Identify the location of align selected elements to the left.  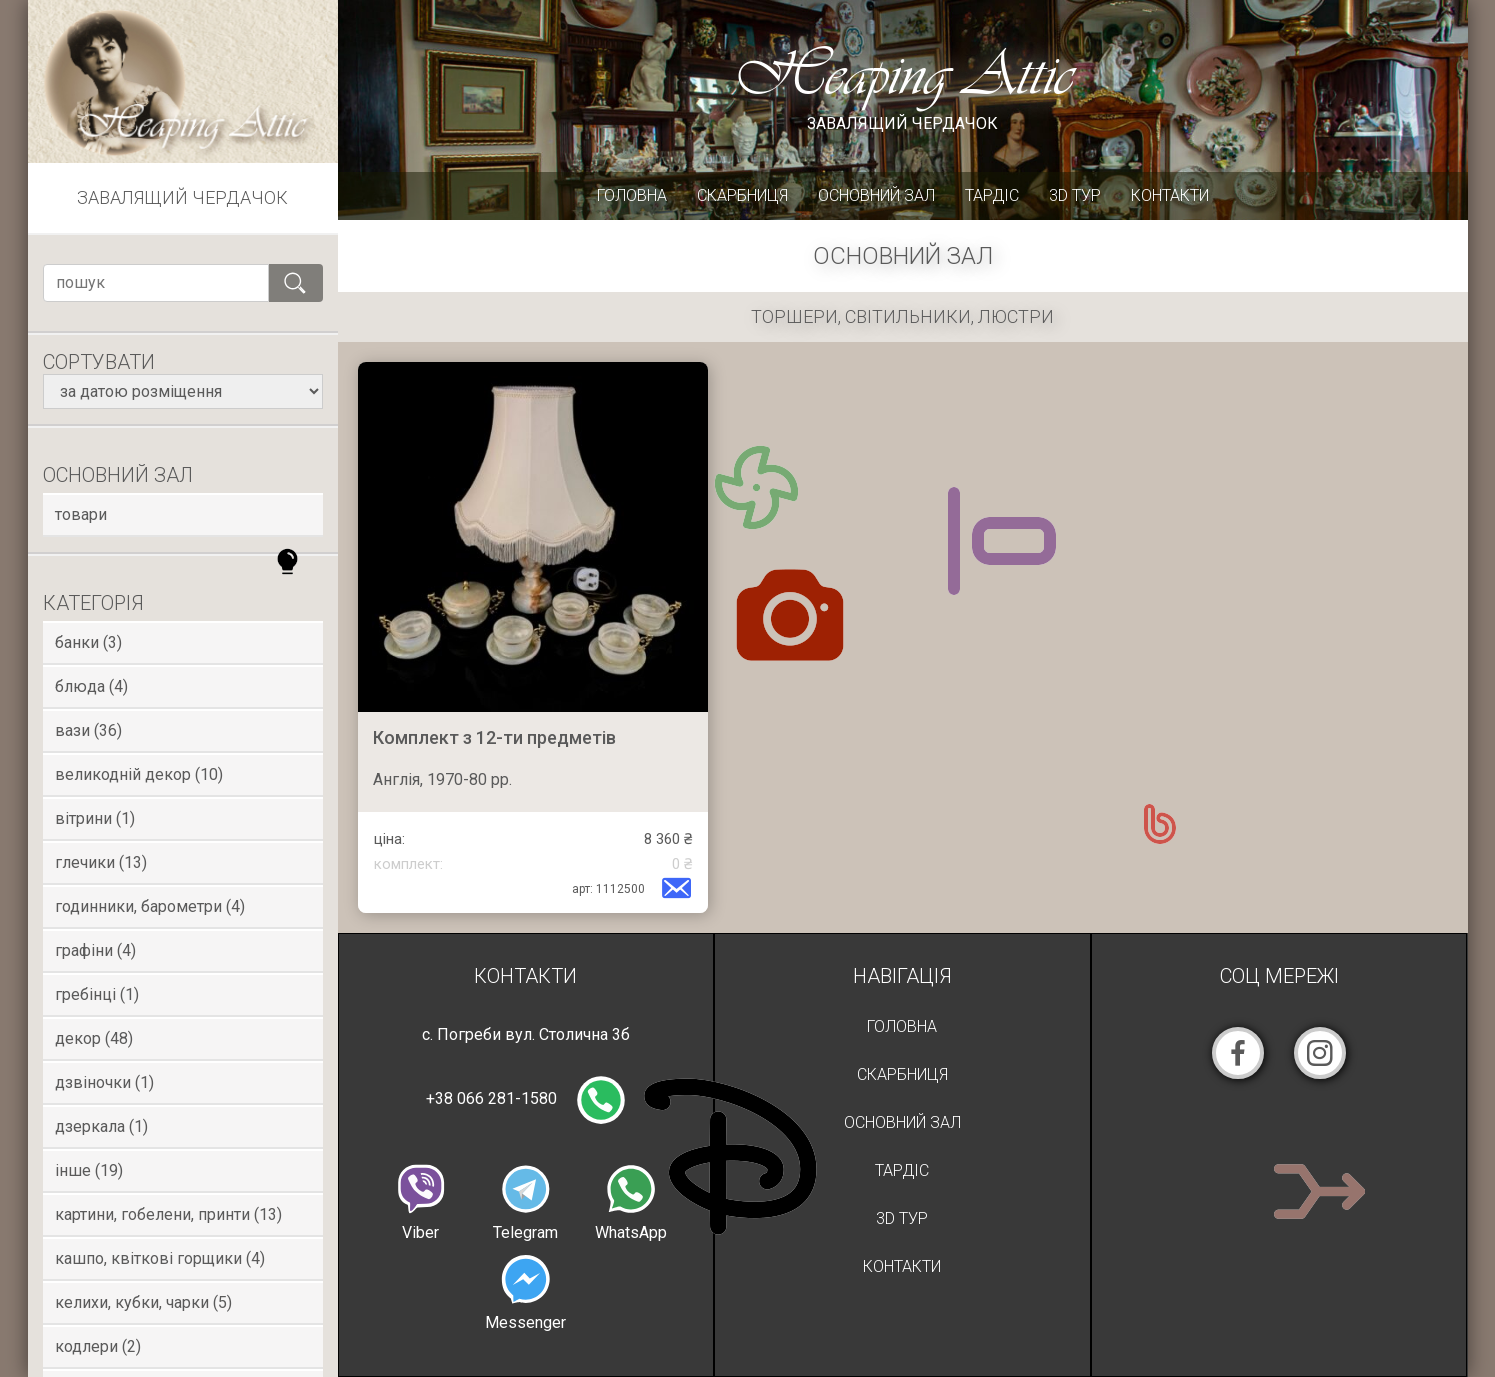
(1002, 541).